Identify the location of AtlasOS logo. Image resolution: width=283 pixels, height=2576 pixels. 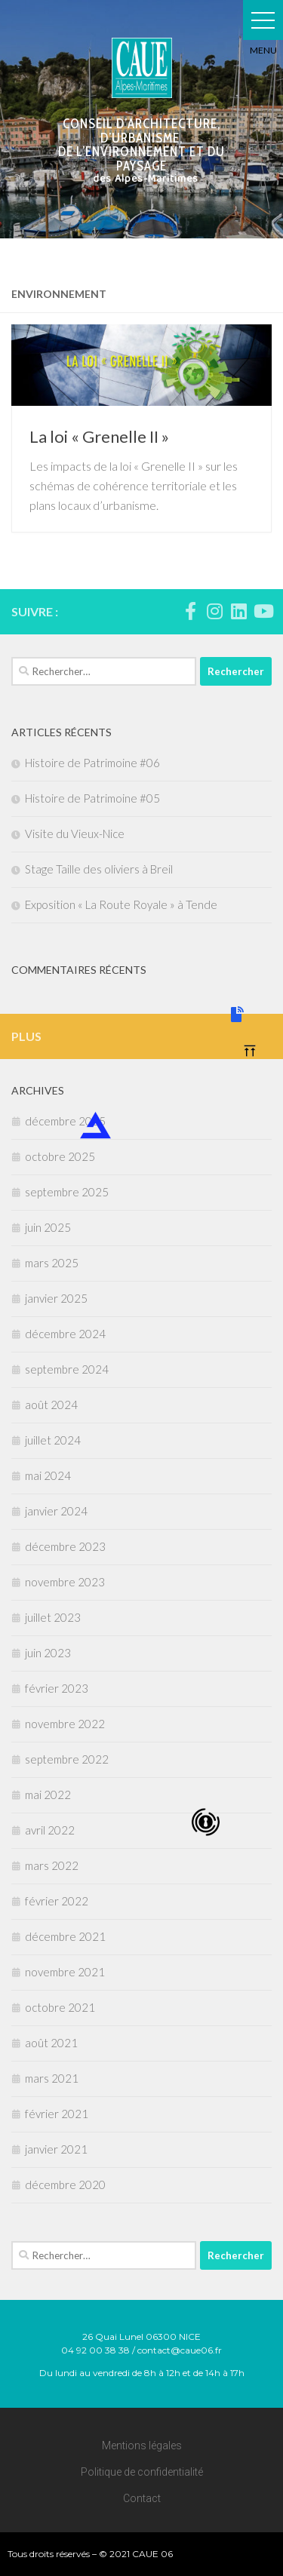
(95, 1125).